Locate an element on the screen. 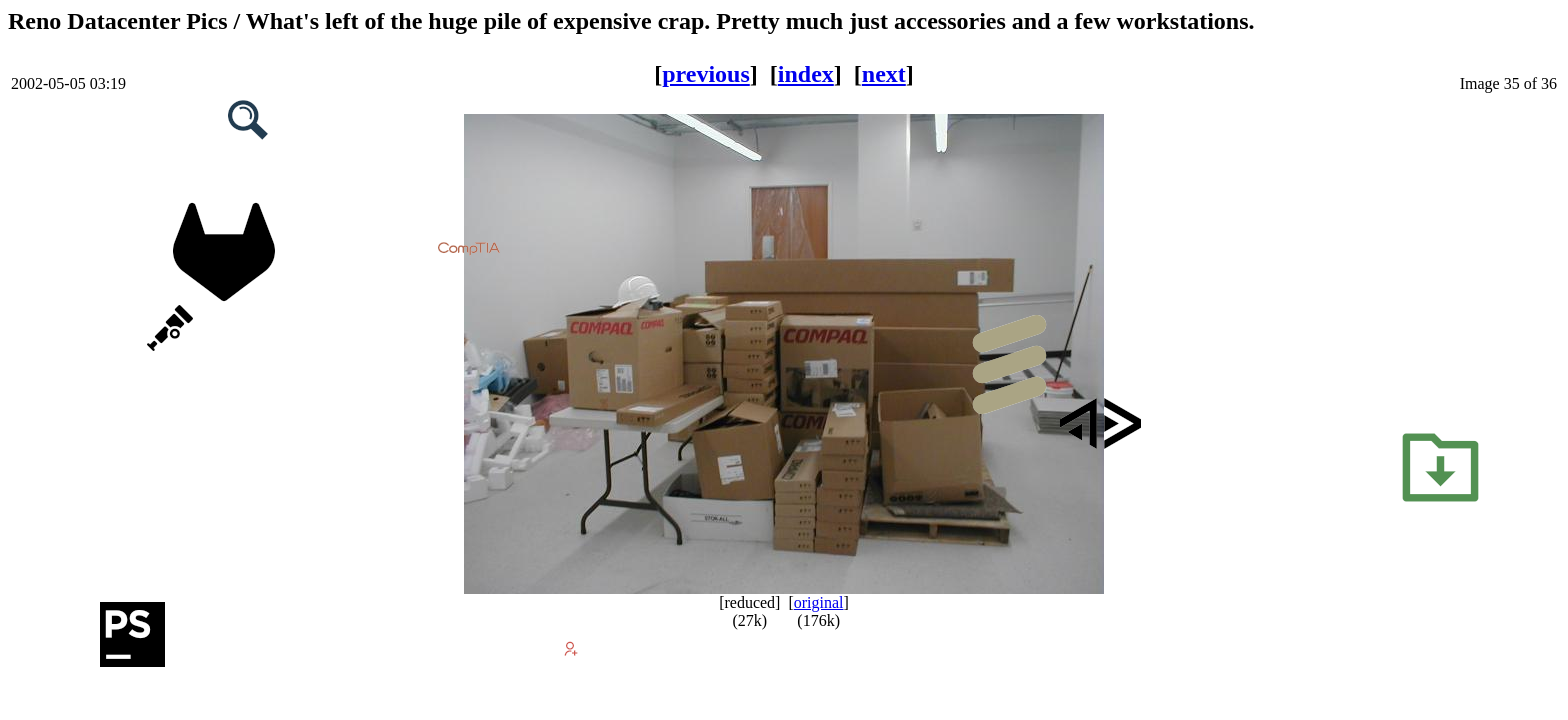 The width and height of the screenshot is (1568, 720). opentelemetry logo is located at coordinates (170, 328).